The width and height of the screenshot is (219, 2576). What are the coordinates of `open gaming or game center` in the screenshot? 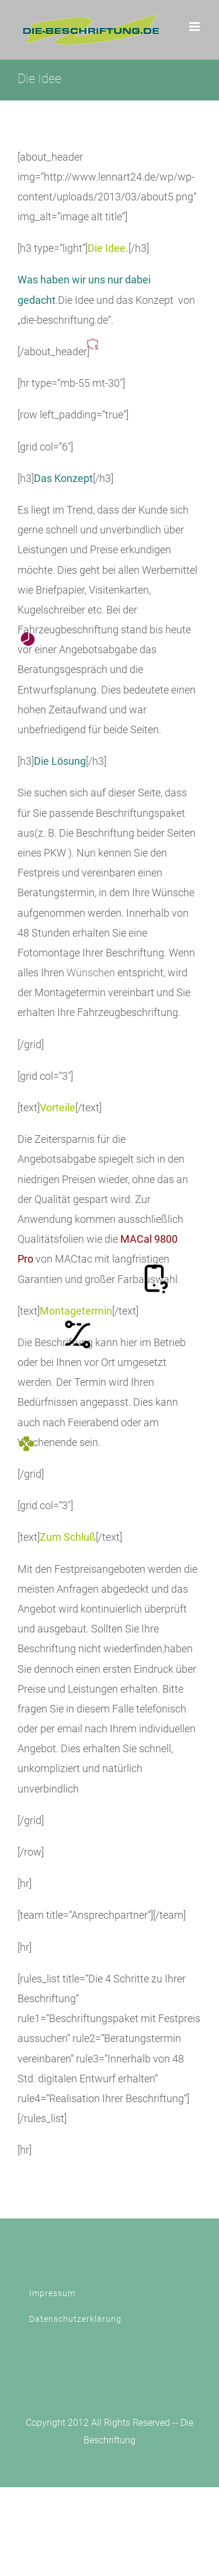 It's located at (26, 1444).